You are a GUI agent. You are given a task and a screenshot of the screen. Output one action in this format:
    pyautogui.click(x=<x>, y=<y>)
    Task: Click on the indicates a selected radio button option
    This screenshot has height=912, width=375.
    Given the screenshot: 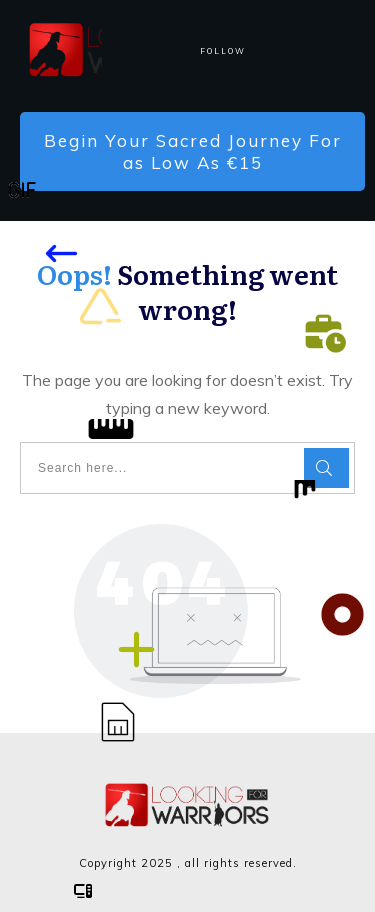 What is the action you would take?
    pyautogui.click(x=342, y=614)
    